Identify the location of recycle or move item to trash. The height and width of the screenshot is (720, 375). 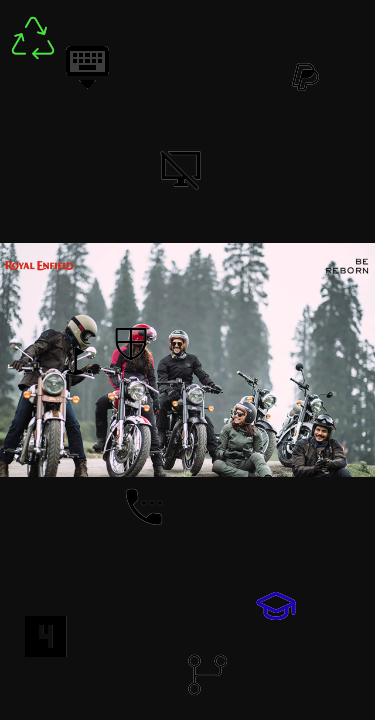
(33, 38).